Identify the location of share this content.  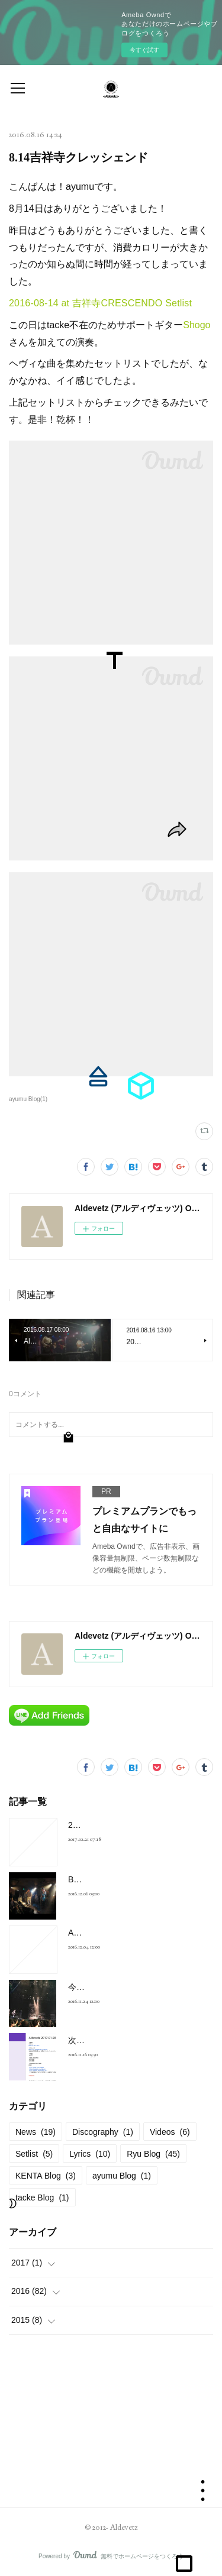
(177, 830).